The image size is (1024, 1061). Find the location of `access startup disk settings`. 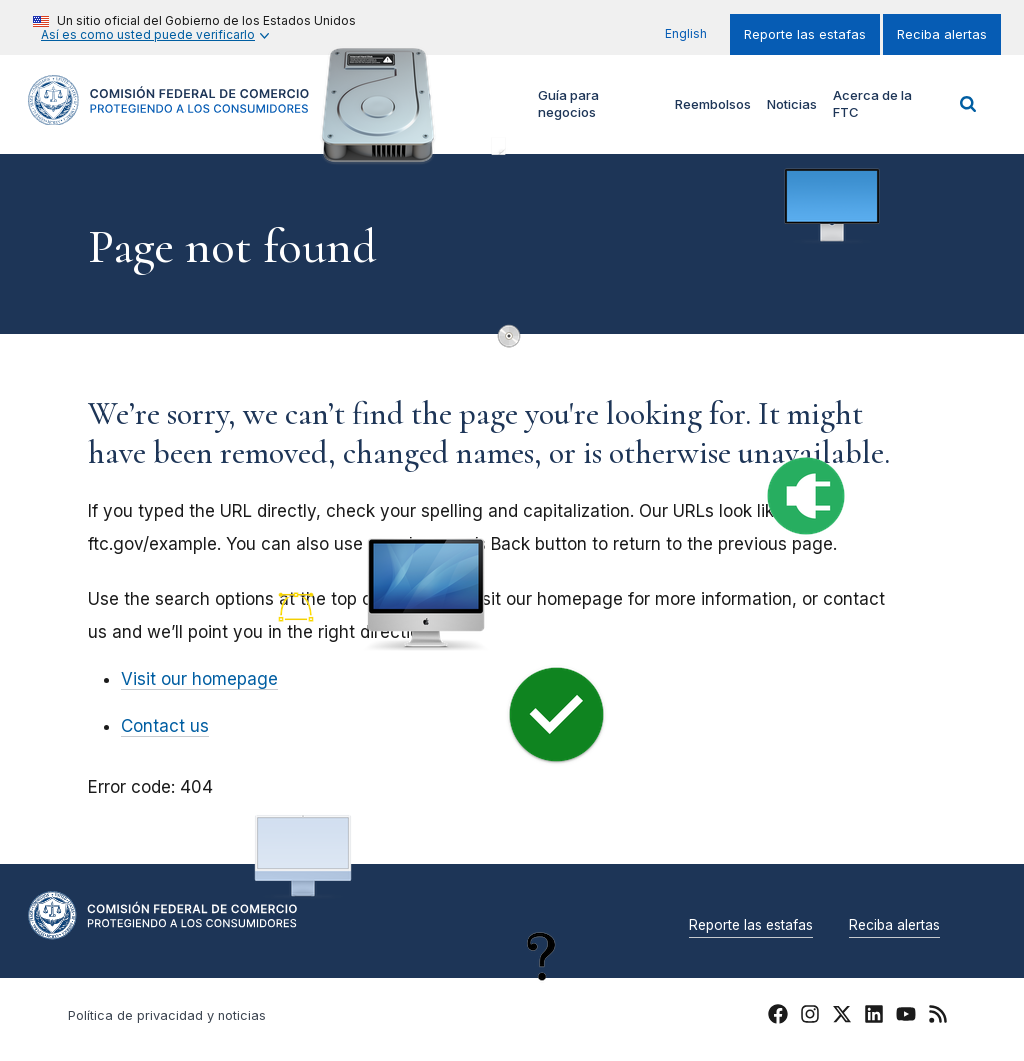

access startup disk settings is located at coordinates (378, 108).